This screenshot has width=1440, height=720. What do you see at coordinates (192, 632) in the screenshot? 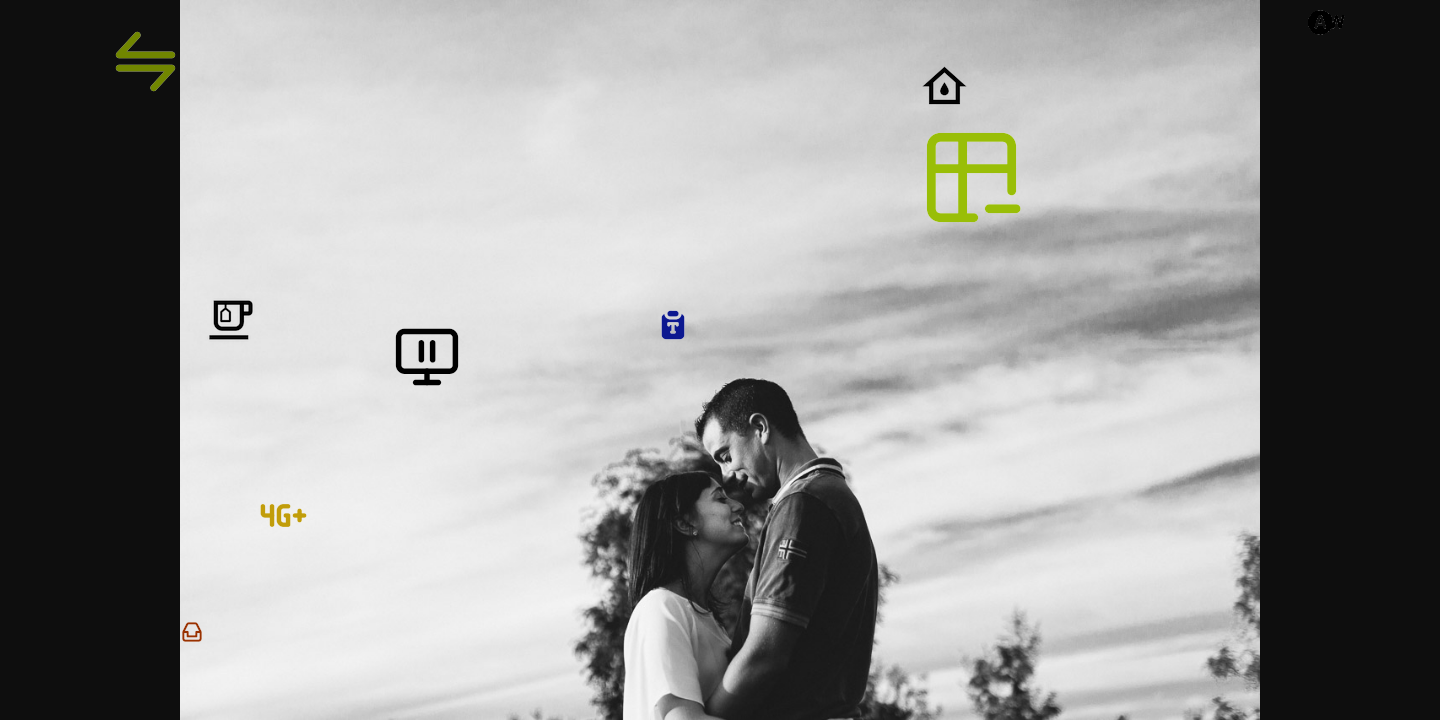
I see `view your inbox` at bounding box center [192, 632].